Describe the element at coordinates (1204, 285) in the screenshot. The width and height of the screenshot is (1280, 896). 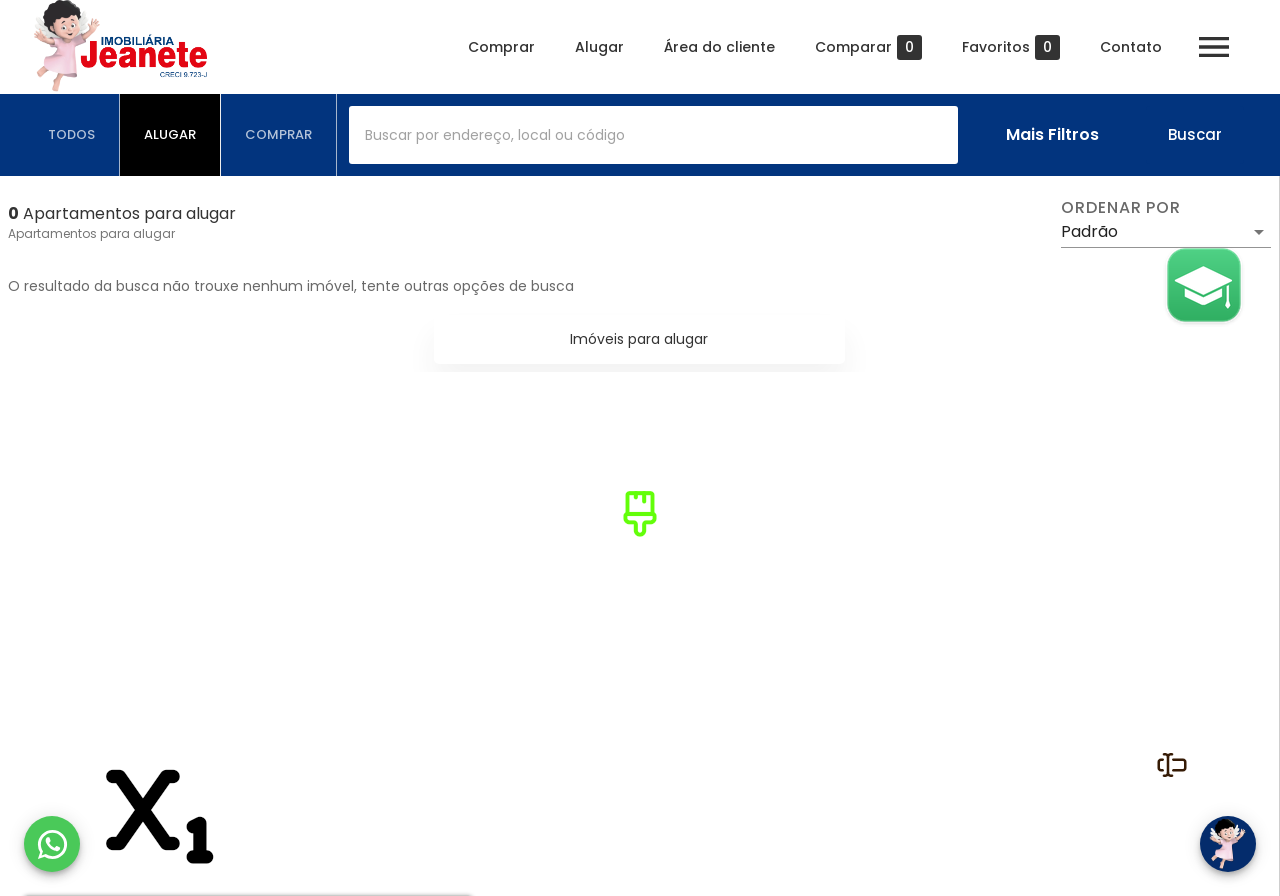
I see `open education or learning apps` at that location.